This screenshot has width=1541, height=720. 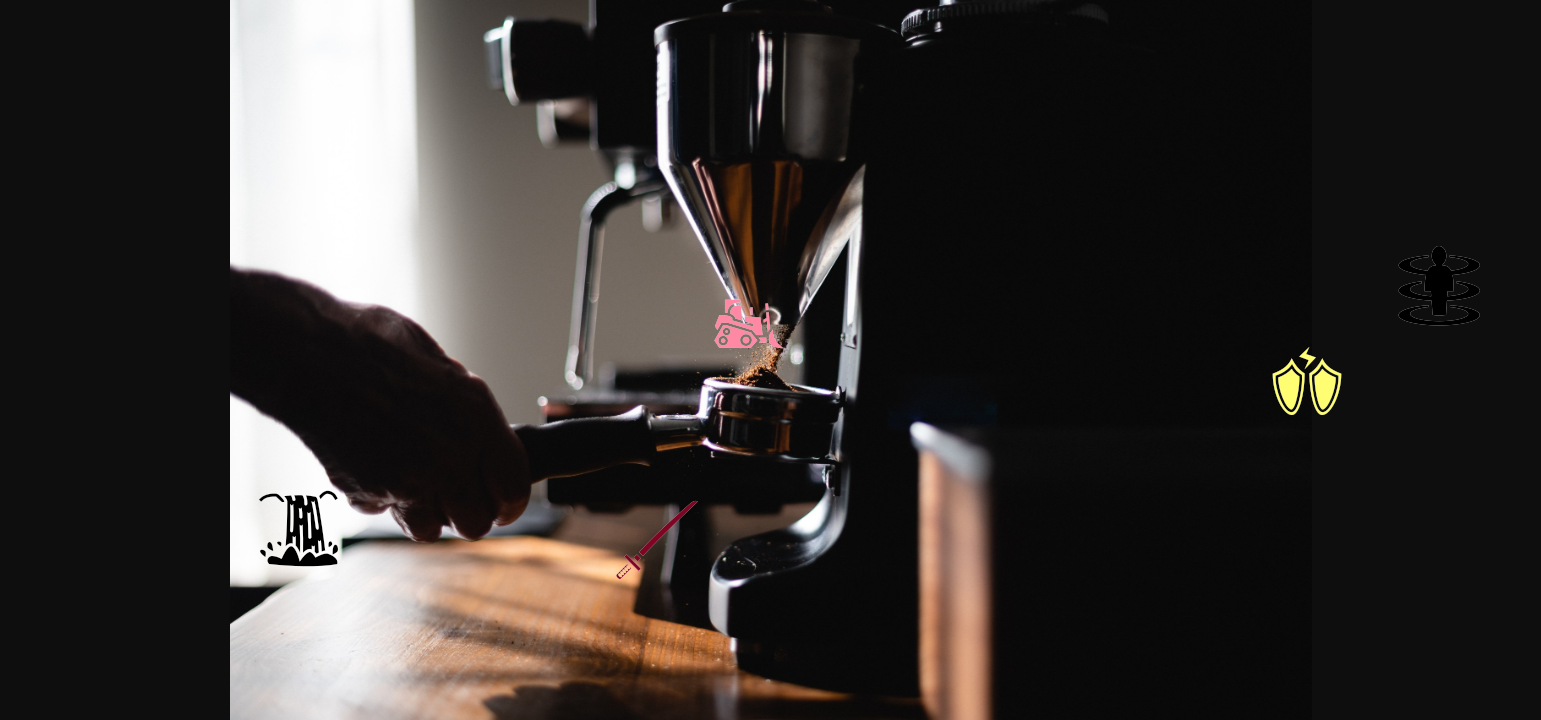 I want to click on select katana as your weapon, so click(x=657, y=540).